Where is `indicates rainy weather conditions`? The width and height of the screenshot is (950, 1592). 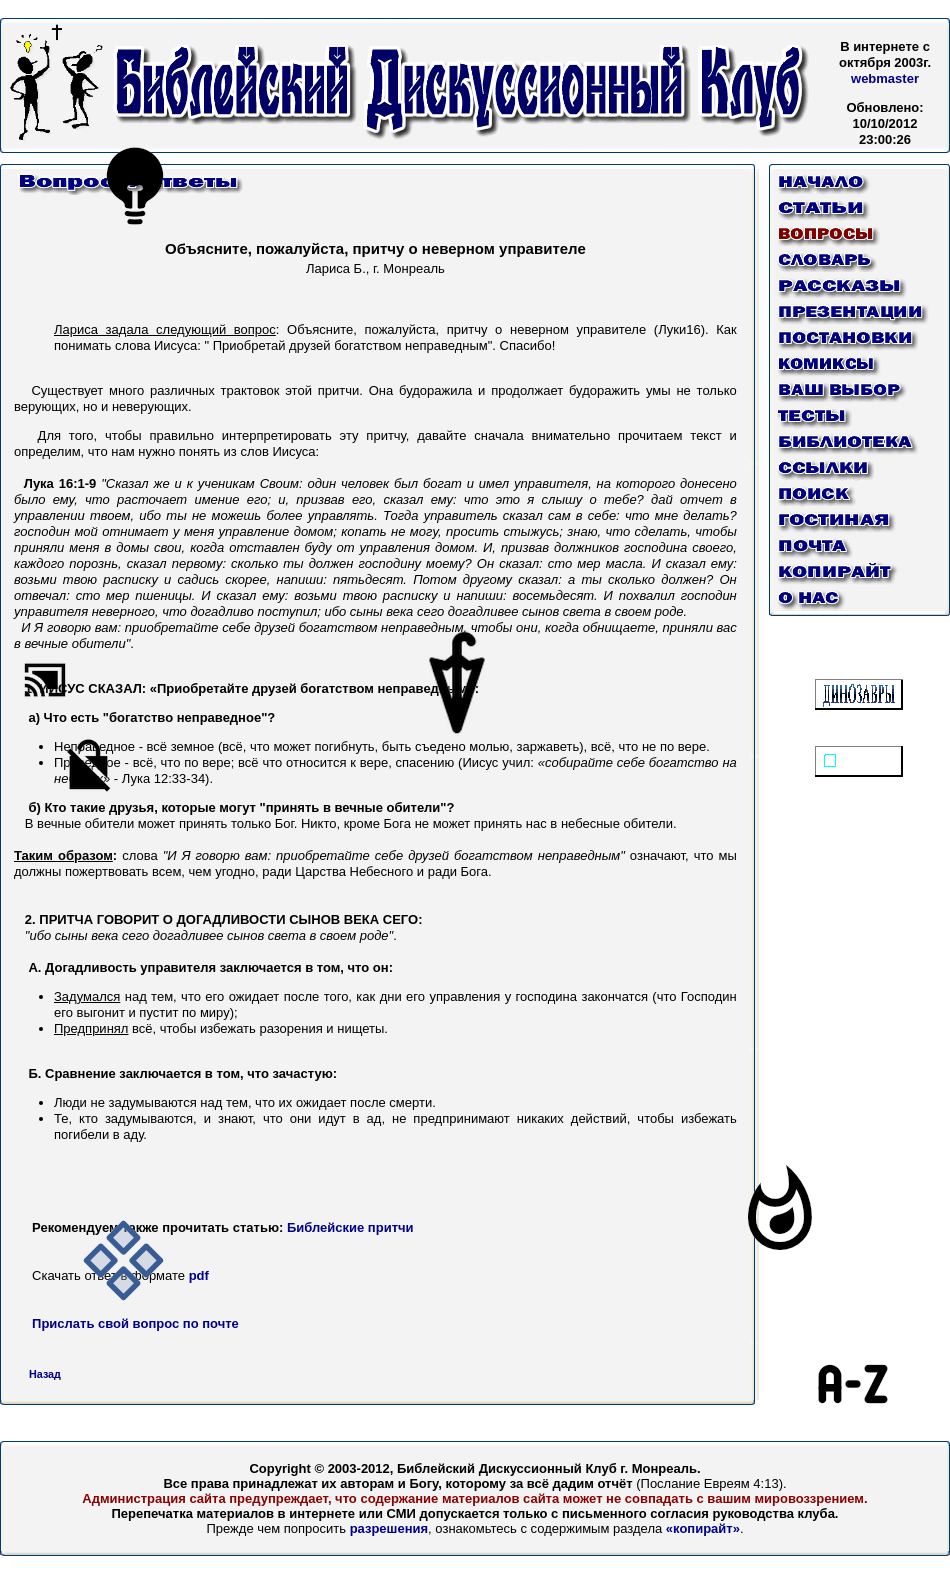
indicates rainy weather conditions is located at coordinates (457, 685).